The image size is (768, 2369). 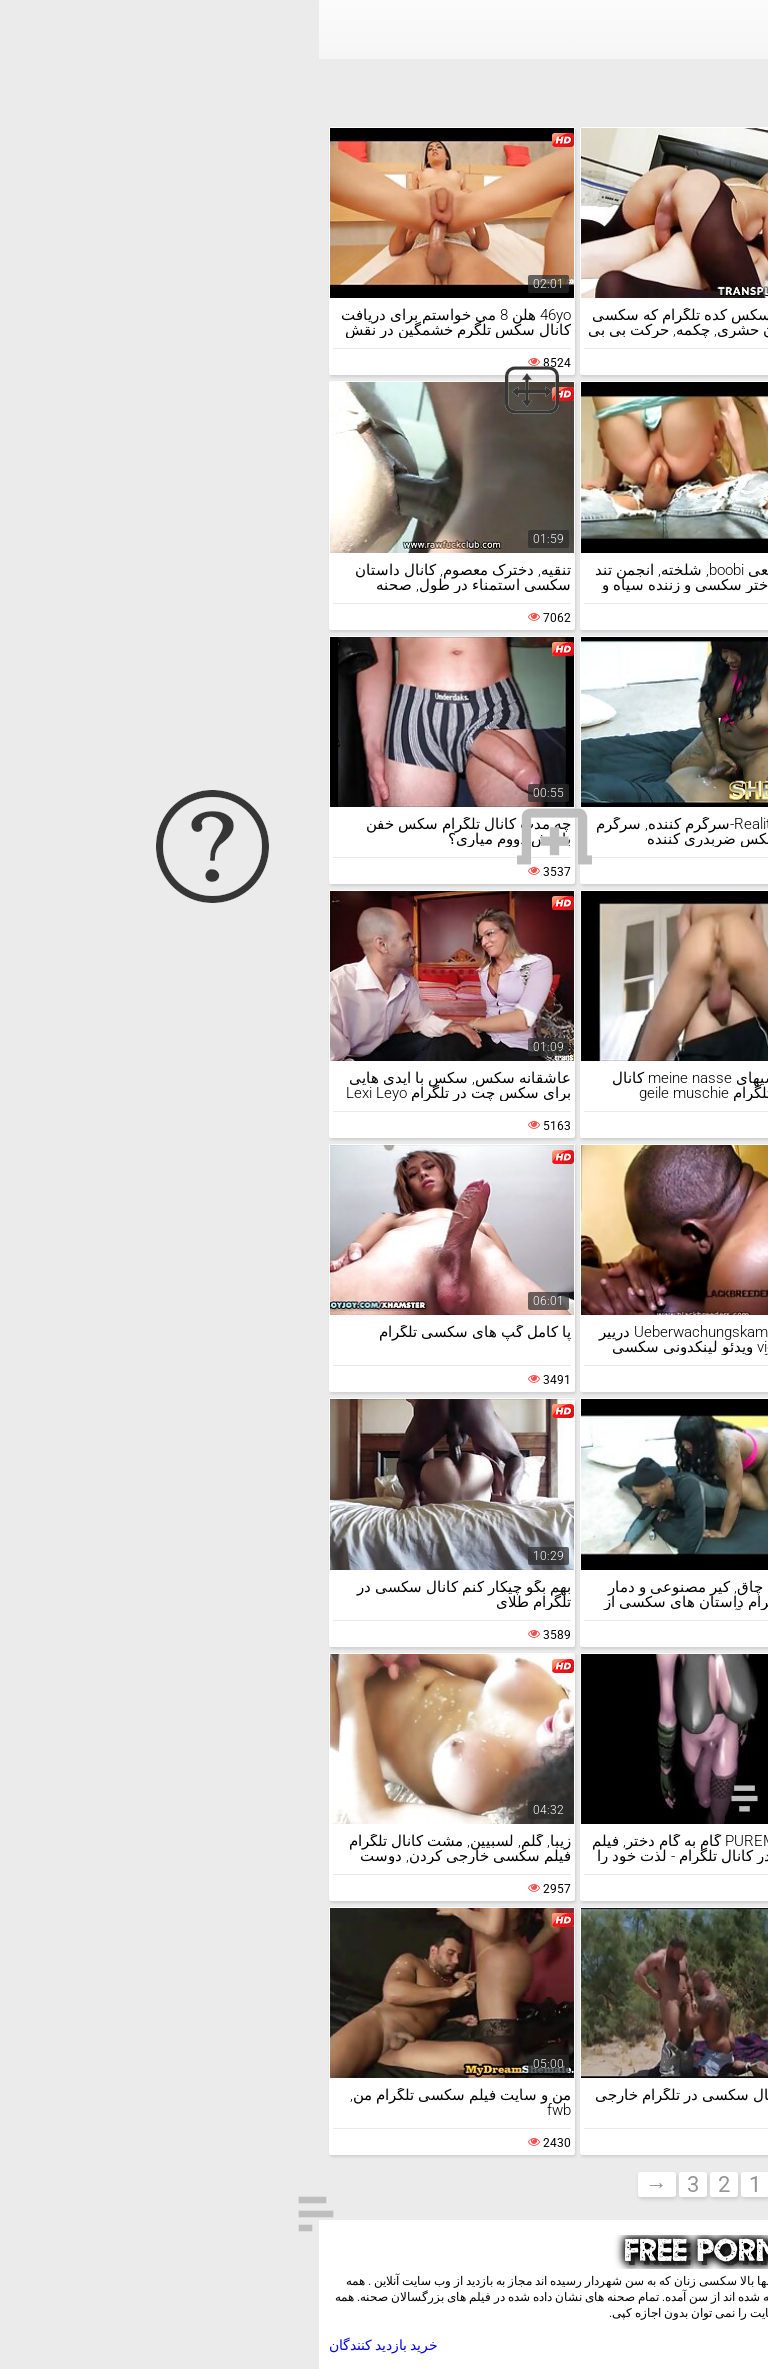 I want to click on open a new browser tab, so click(x=554, y=836).